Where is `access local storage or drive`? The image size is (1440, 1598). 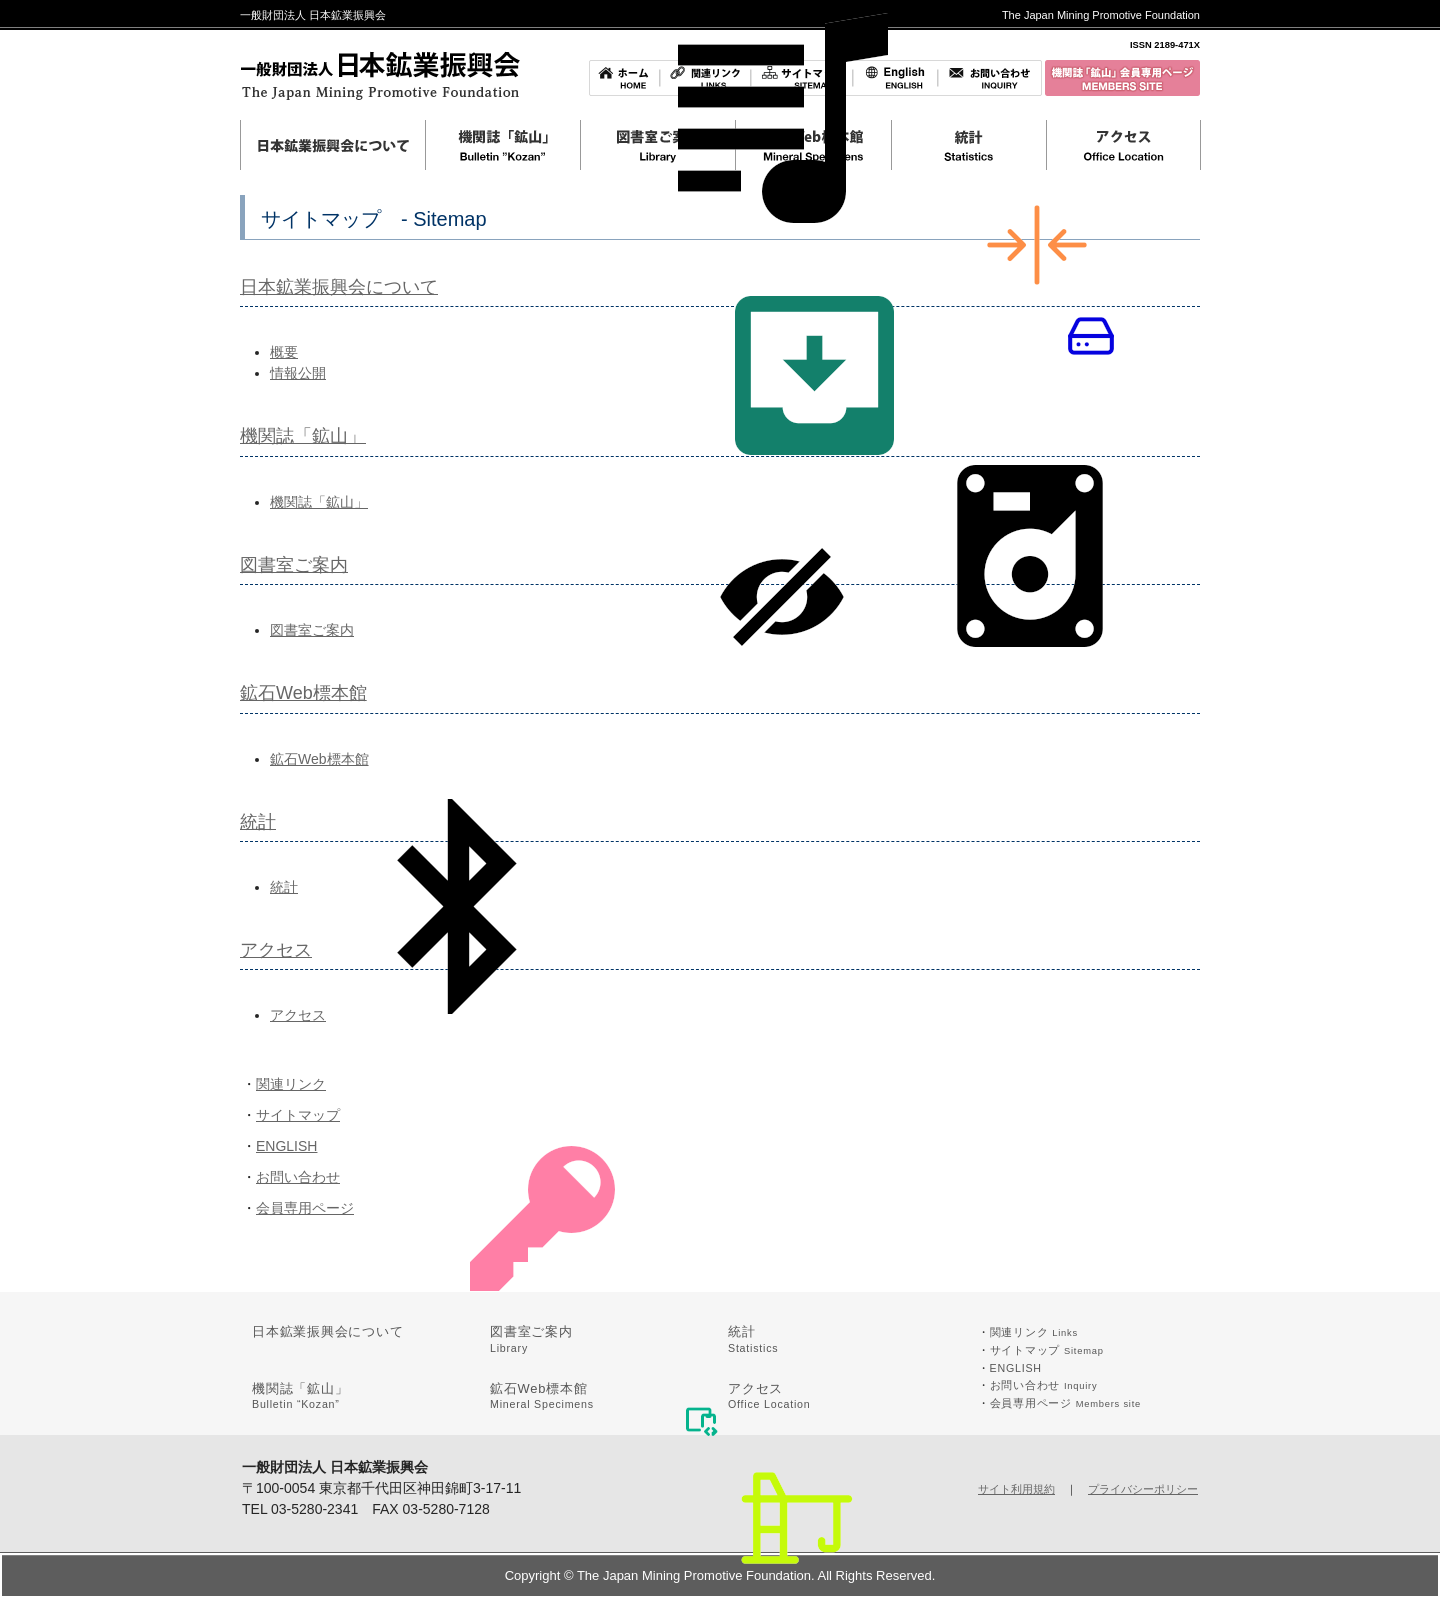
access local storage or drive is located at coordinates (1091, 336).